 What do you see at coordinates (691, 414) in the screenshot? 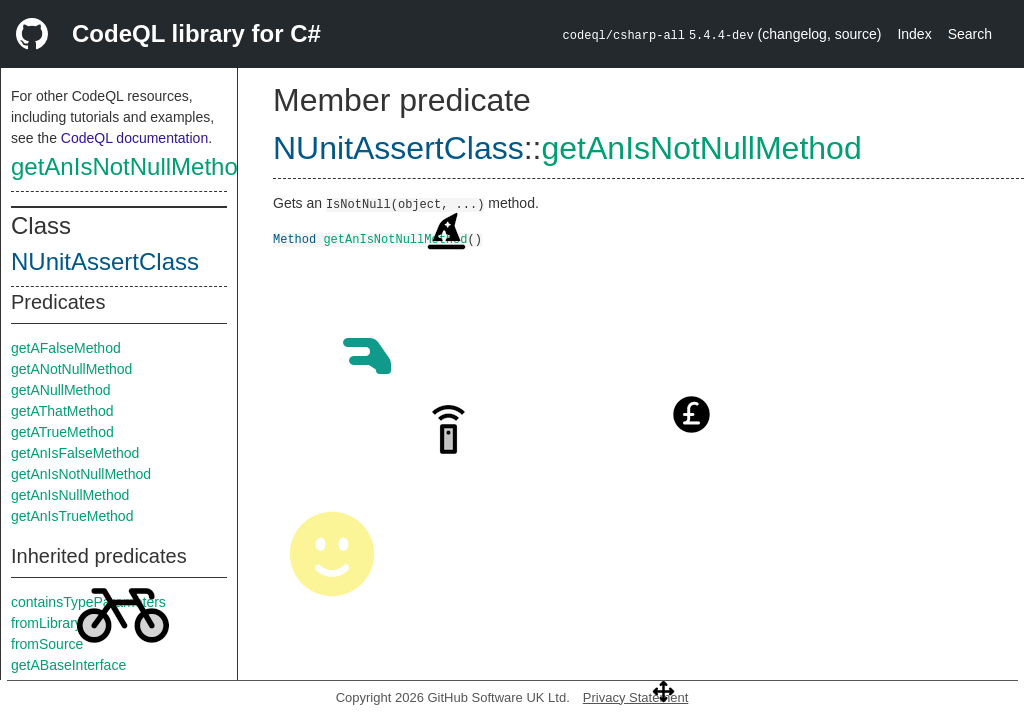
I see `view prices in British pounds` at bounding box center [691, 414].